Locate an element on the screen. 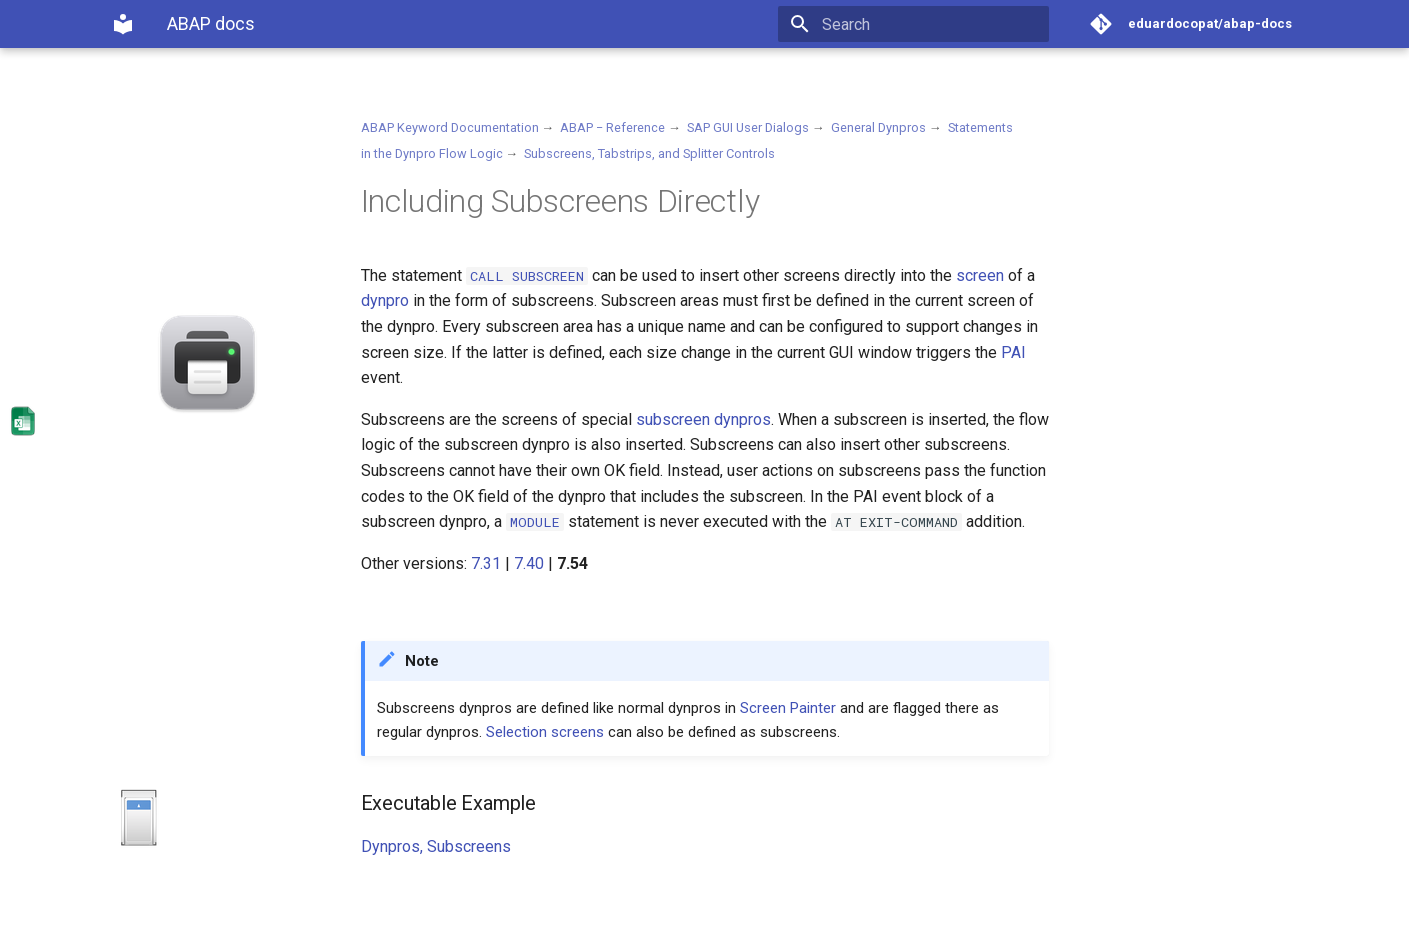 This screenshot has height=928, width=1409. pc card or pcmcia card hardware component is located at coordinates (139, 818).